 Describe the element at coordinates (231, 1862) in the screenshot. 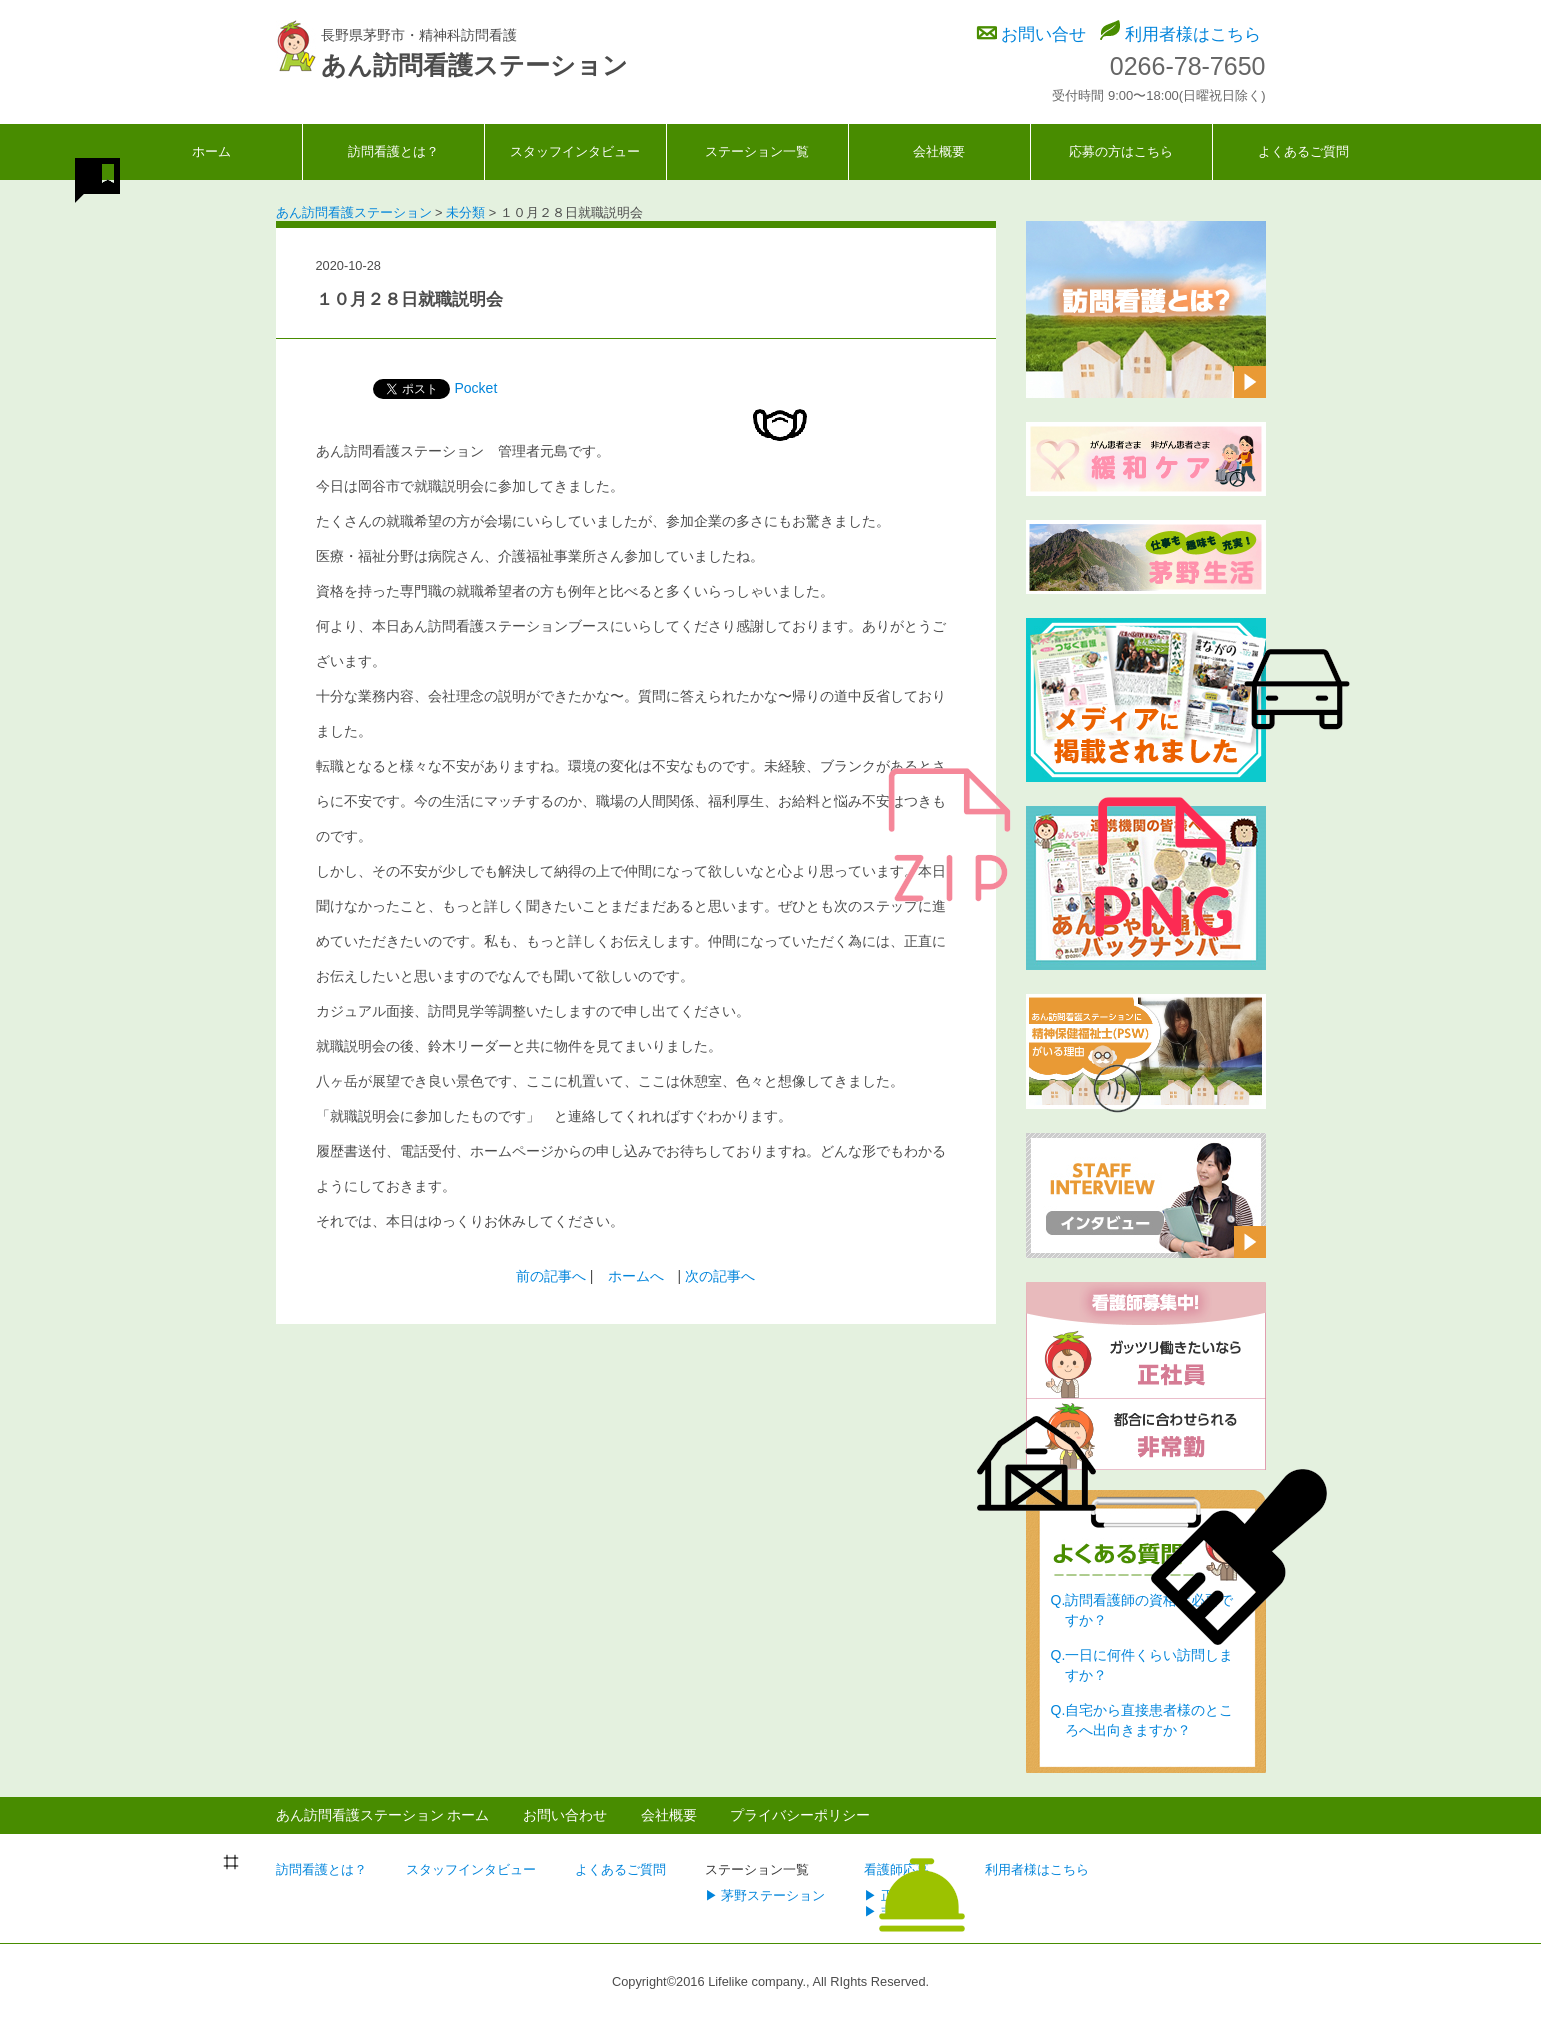

I see `adjust or define a crop area` at that location.